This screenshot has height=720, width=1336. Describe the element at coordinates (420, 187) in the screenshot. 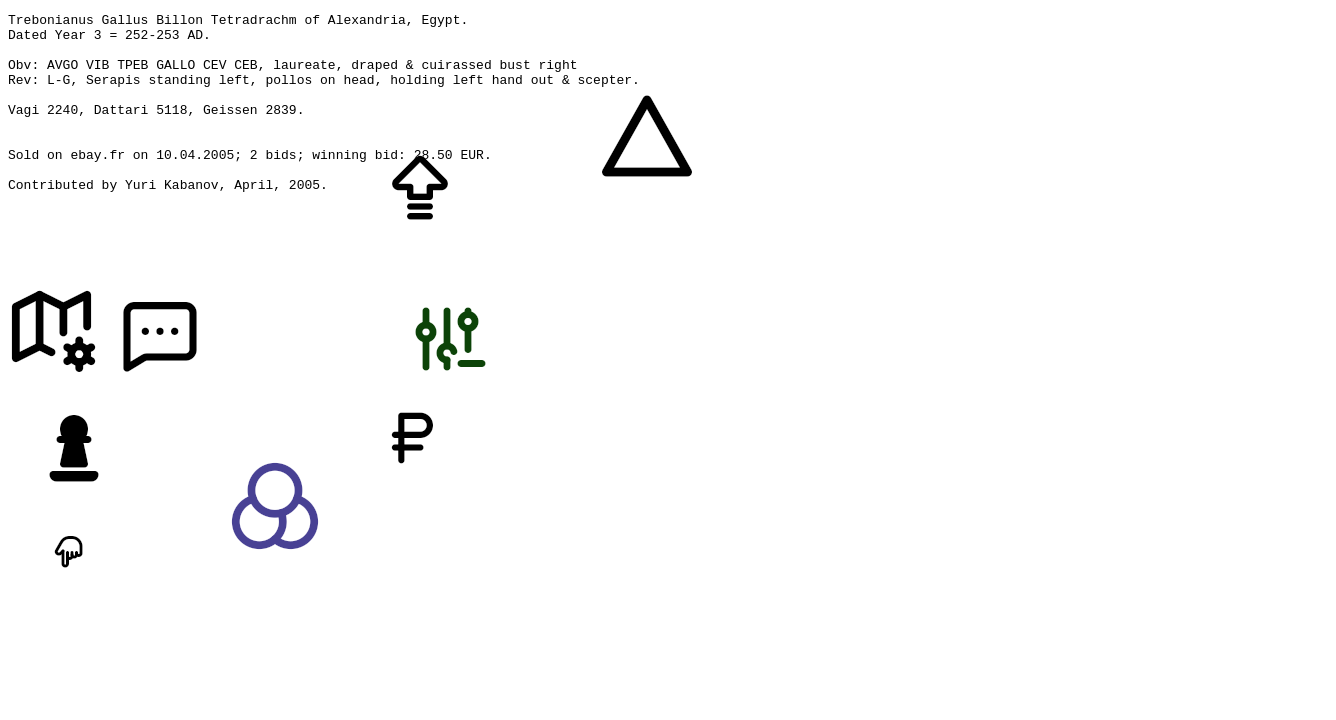

I see `upload multiple files or items` at that location.